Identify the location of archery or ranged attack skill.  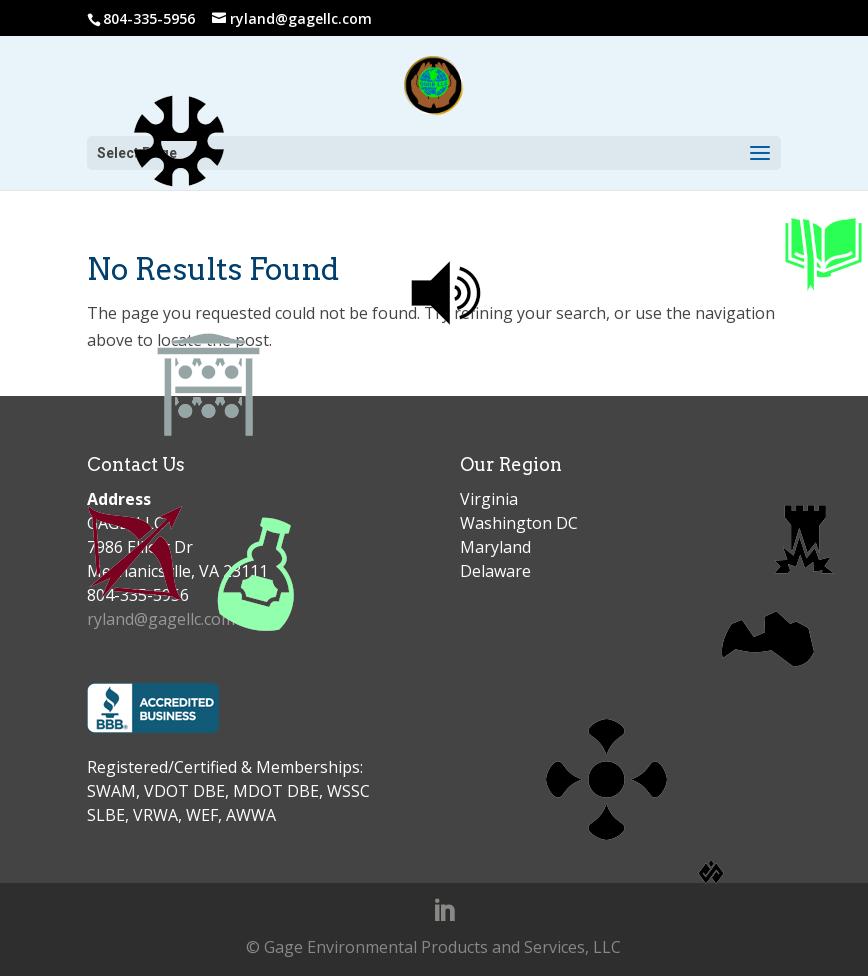
(135, 552).